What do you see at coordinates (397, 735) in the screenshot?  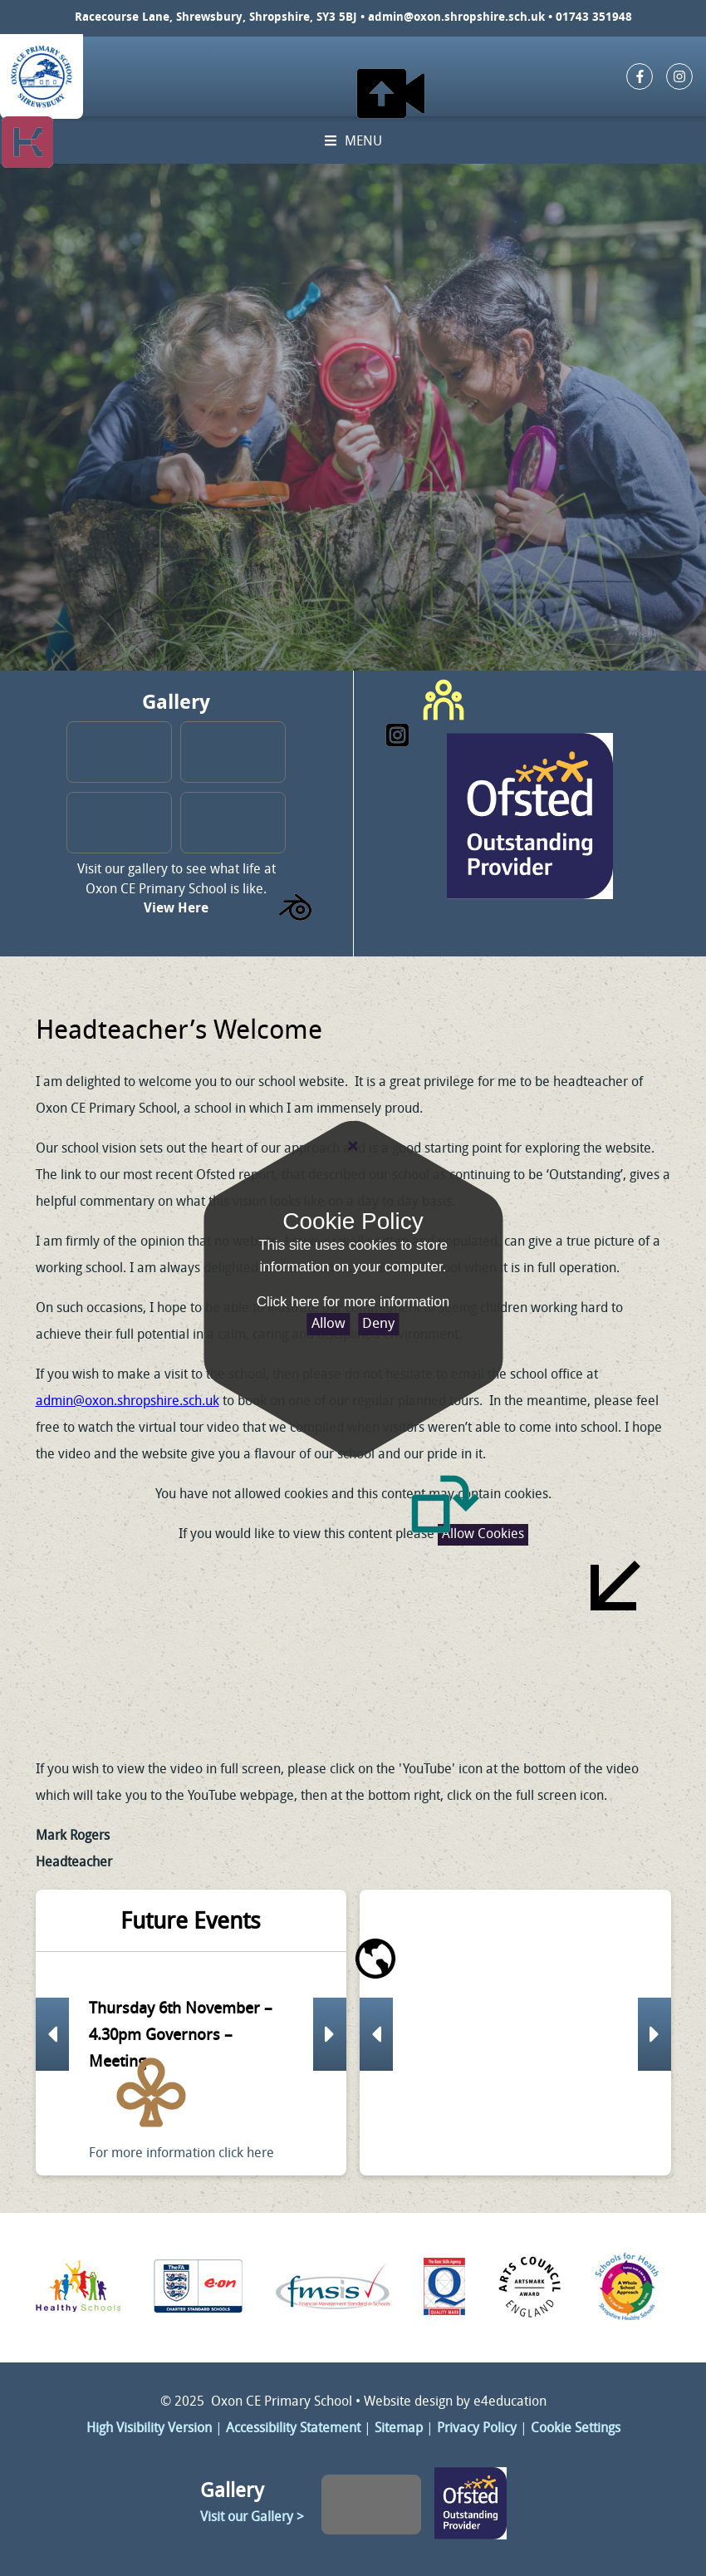 I see `open Instagram app` at bounding box center [397, 735].